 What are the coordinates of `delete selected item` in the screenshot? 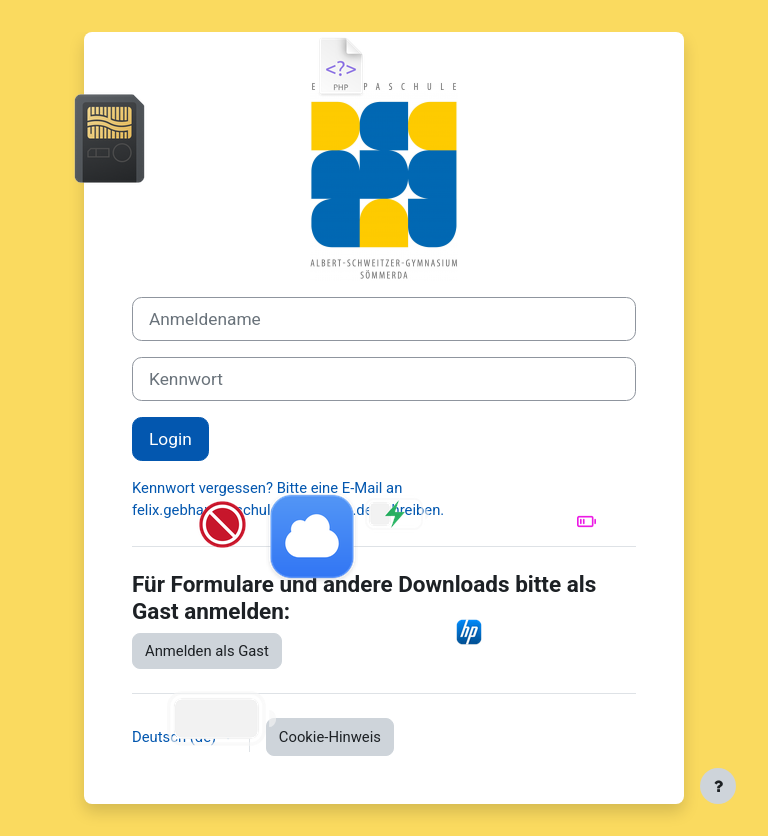 It's located at (222, 524).